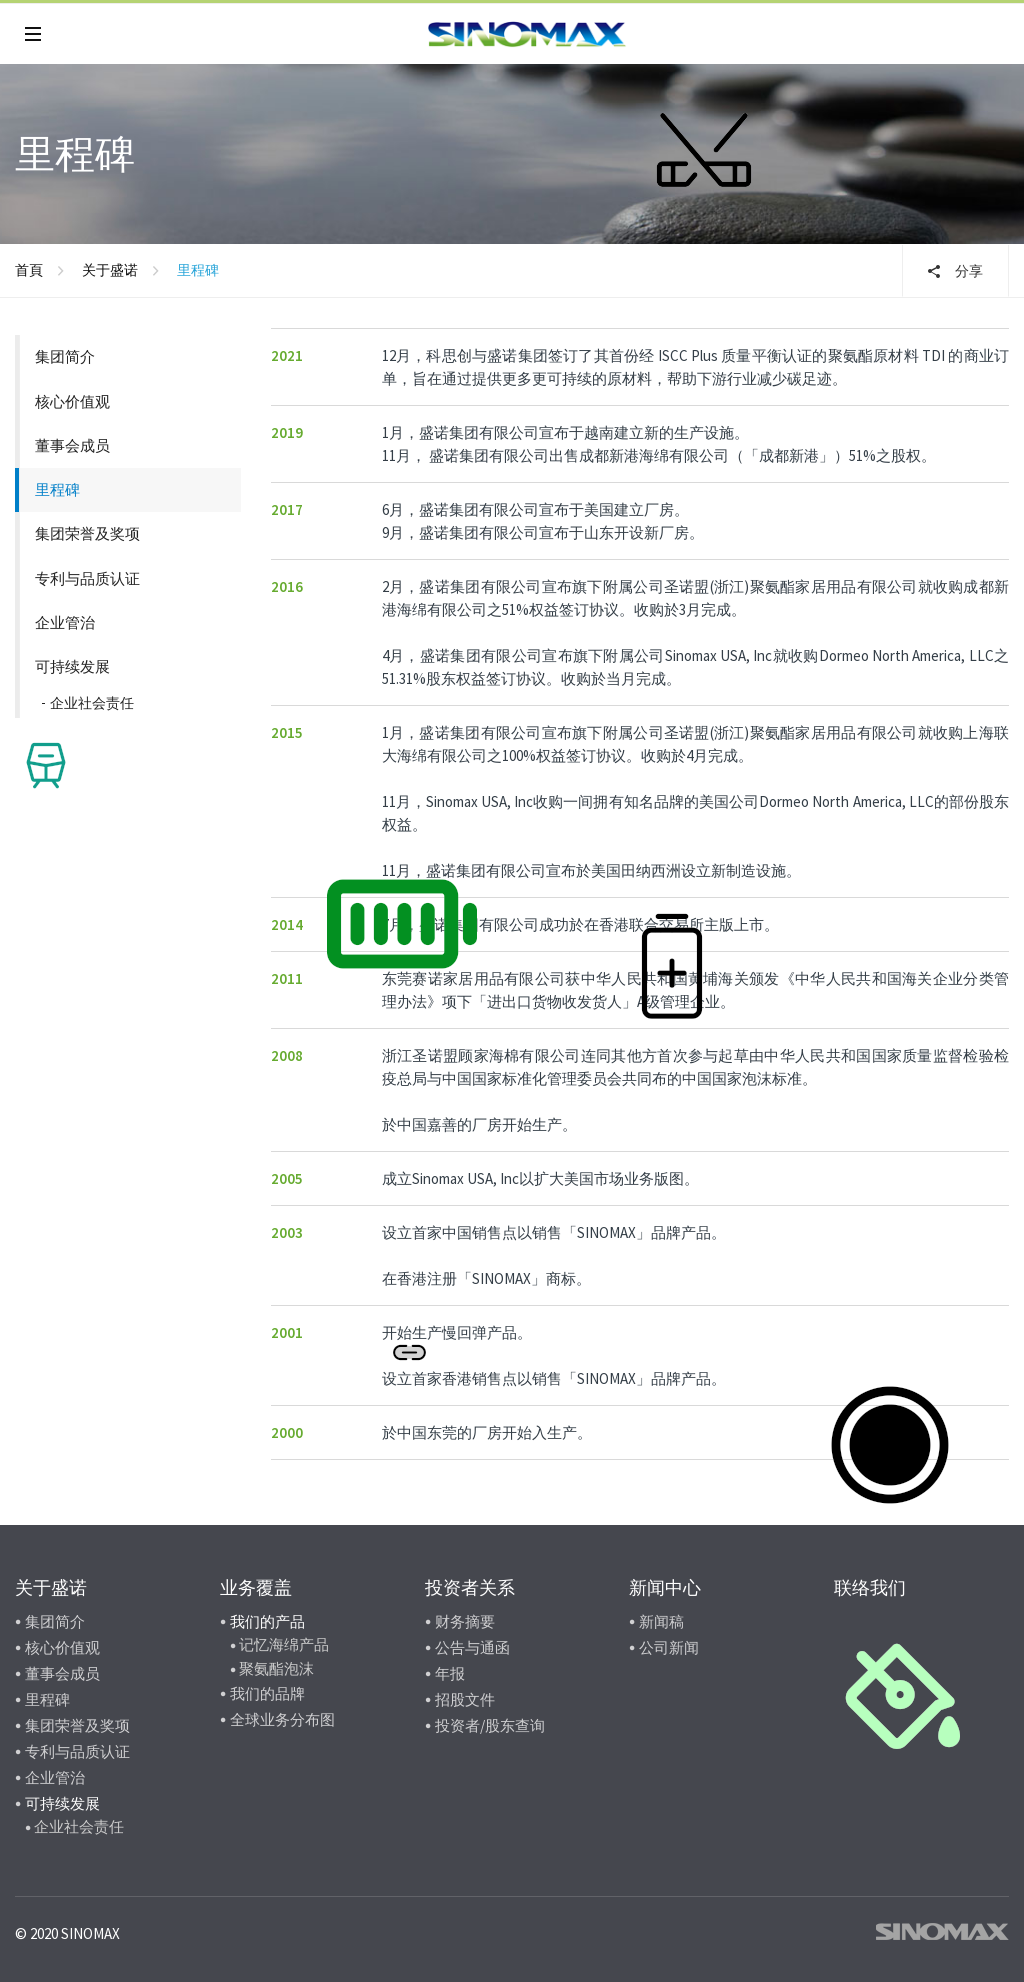 The width and height of the screenshot is (1024, 1982). What do you see at coordinates (46, 764) in the screenshot?
I see `view regional train schedules` at bounding box center [46, 764].